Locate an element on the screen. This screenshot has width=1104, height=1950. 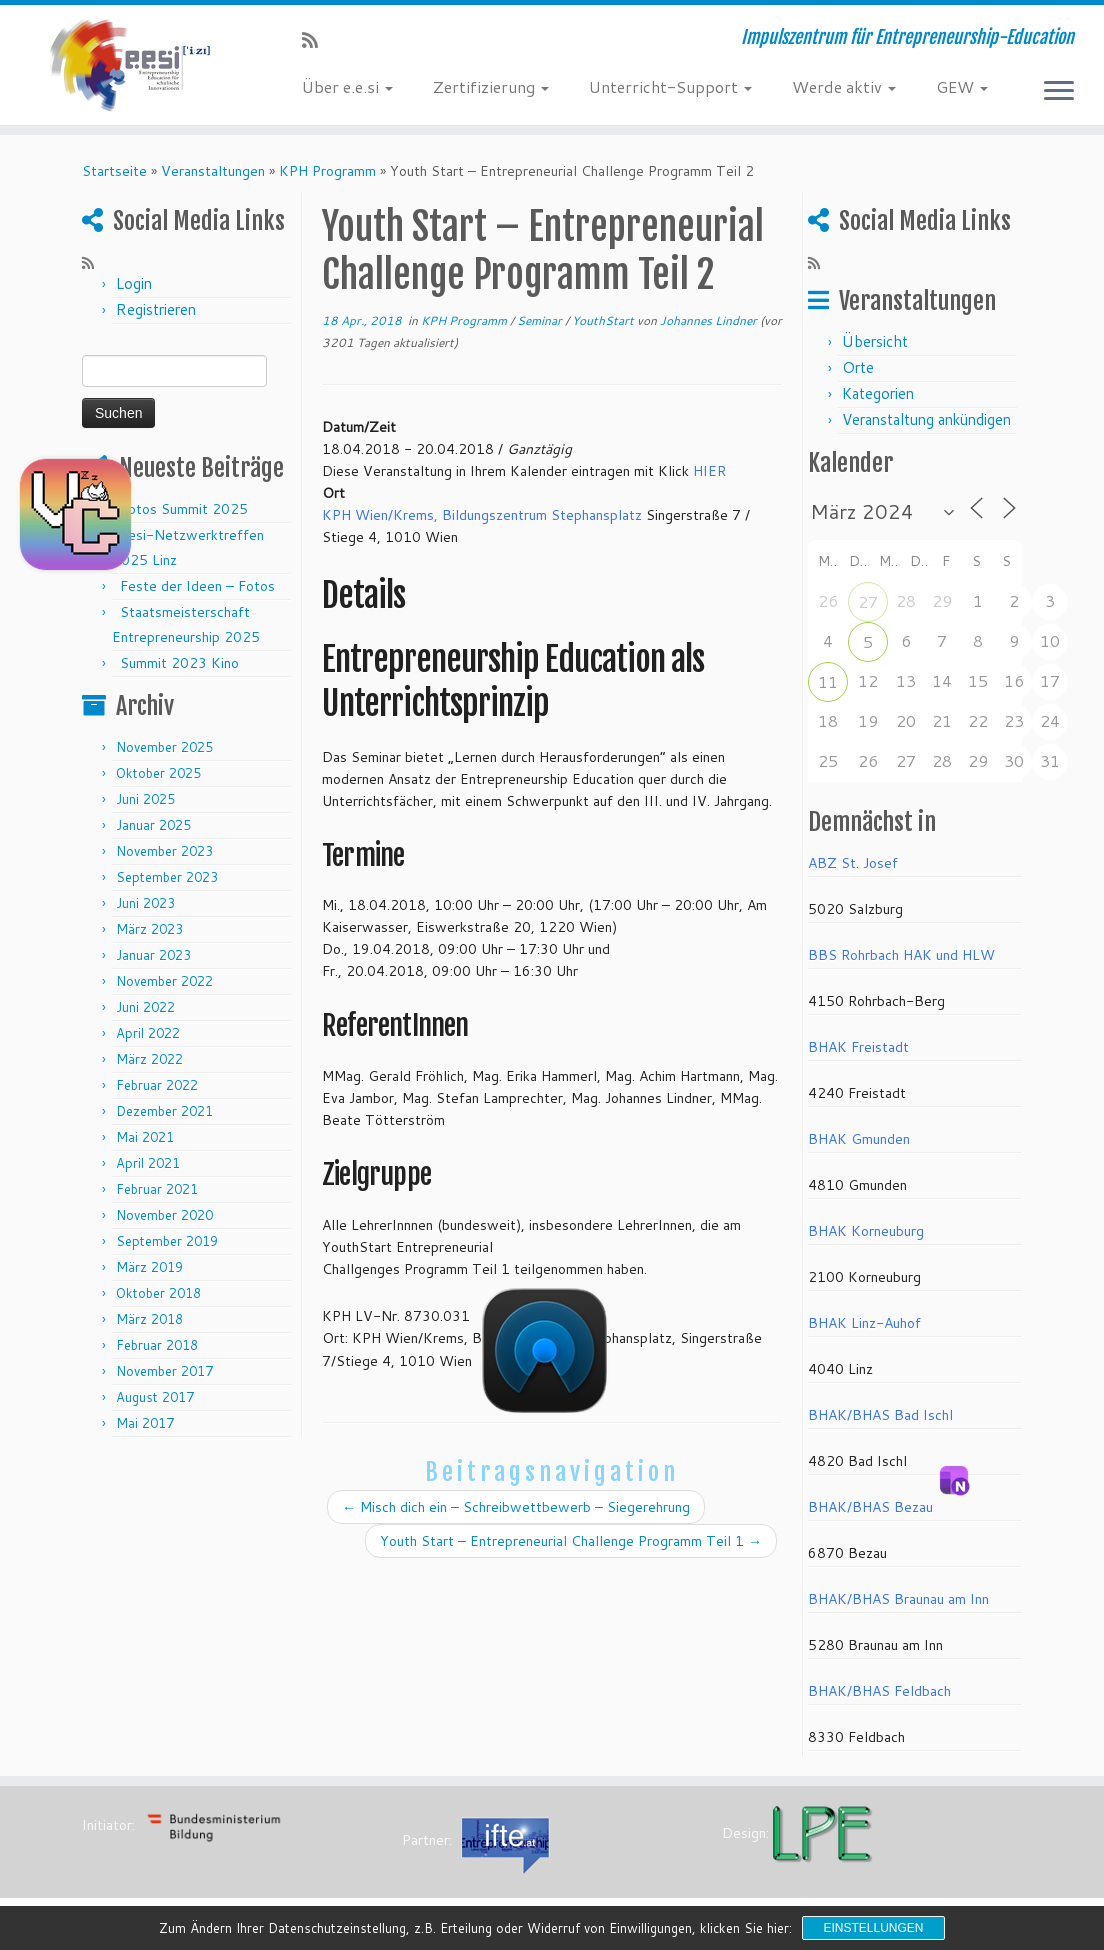
open airdrop to share files wirelessly is located at coordinates (544, 1350).